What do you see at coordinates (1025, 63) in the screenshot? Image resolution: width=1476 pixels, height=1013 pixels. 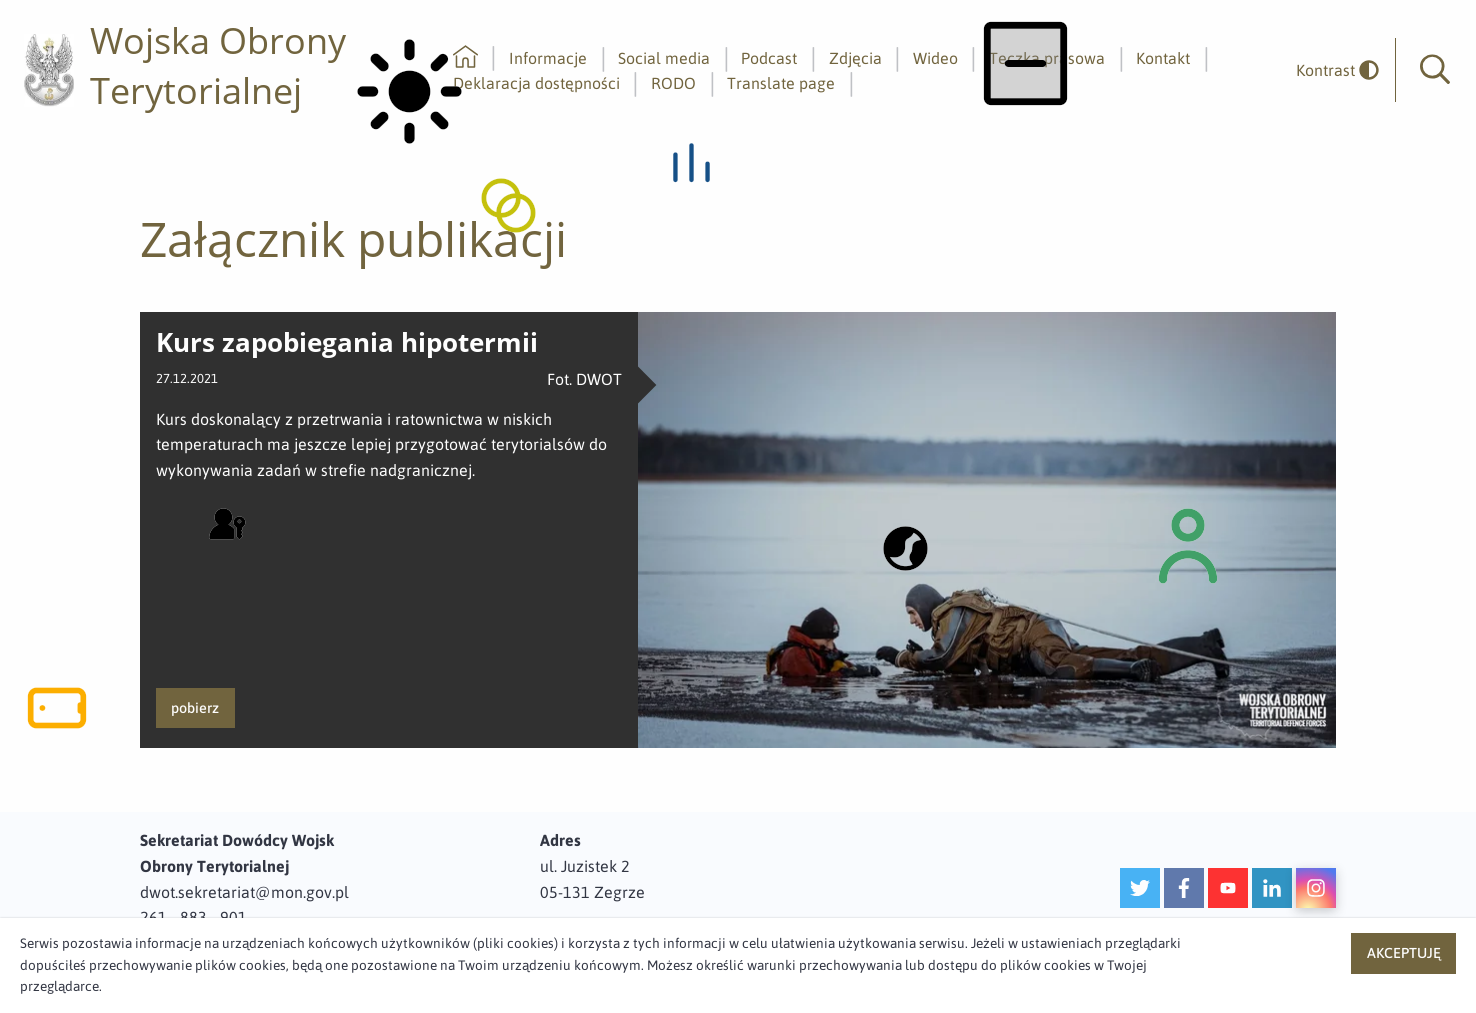 I see `collapse or minimize a section` at bounding box center [1025, 63].